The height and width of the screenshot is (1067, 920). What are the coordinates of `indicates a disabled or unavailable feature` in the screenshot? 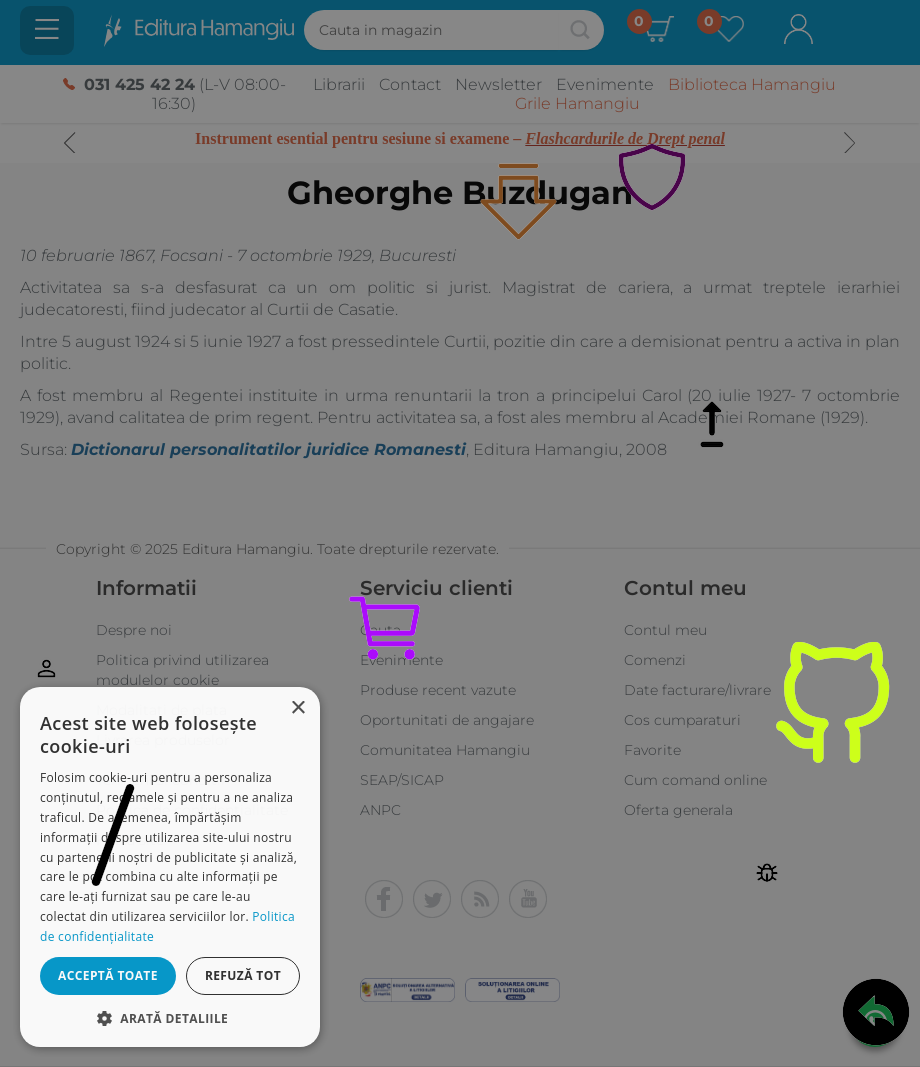 It's located at (113, 835).